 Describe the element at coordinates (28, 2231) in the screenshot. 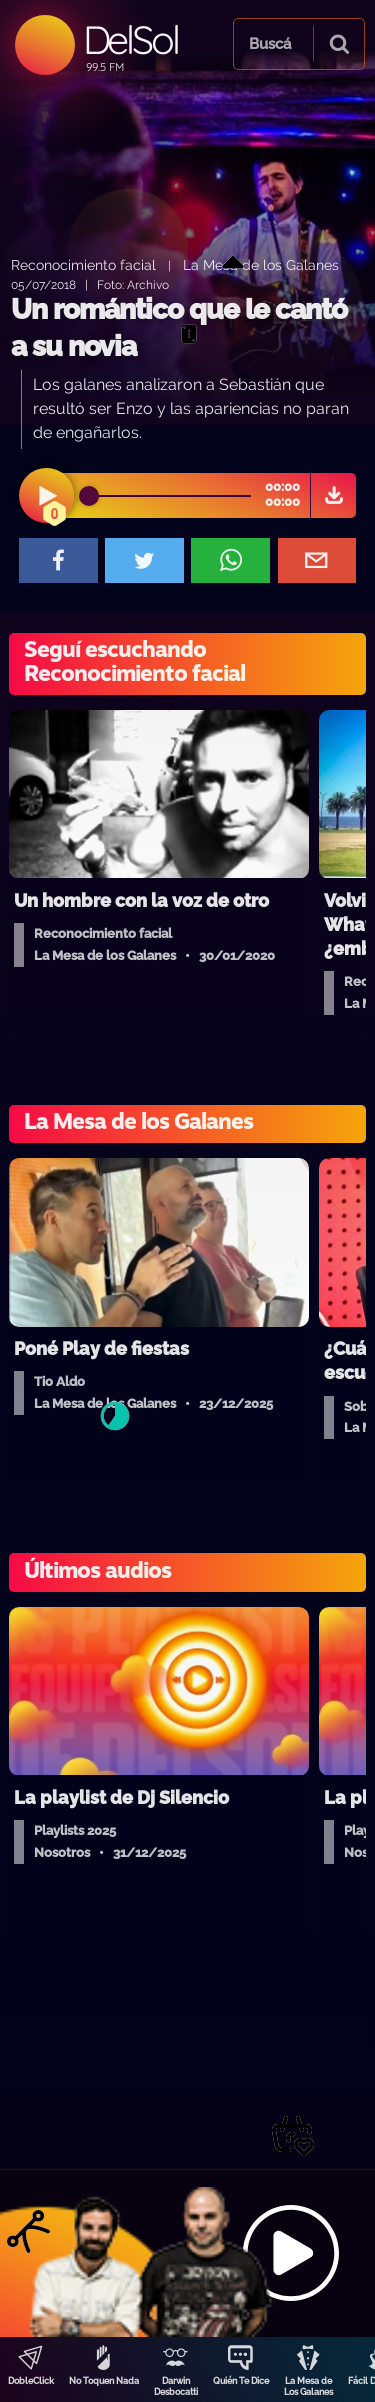

I see `access tangent or derivative tools in a math application` at that location.